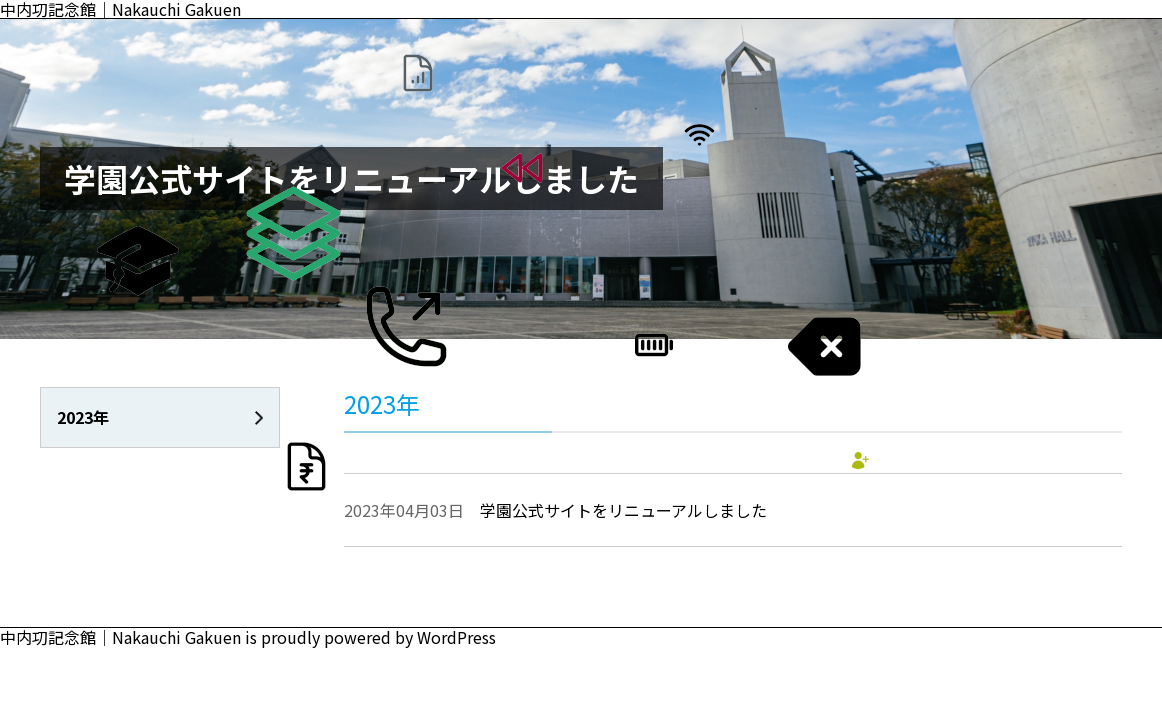  I want to click on access education or learning features, so click(138, 260).